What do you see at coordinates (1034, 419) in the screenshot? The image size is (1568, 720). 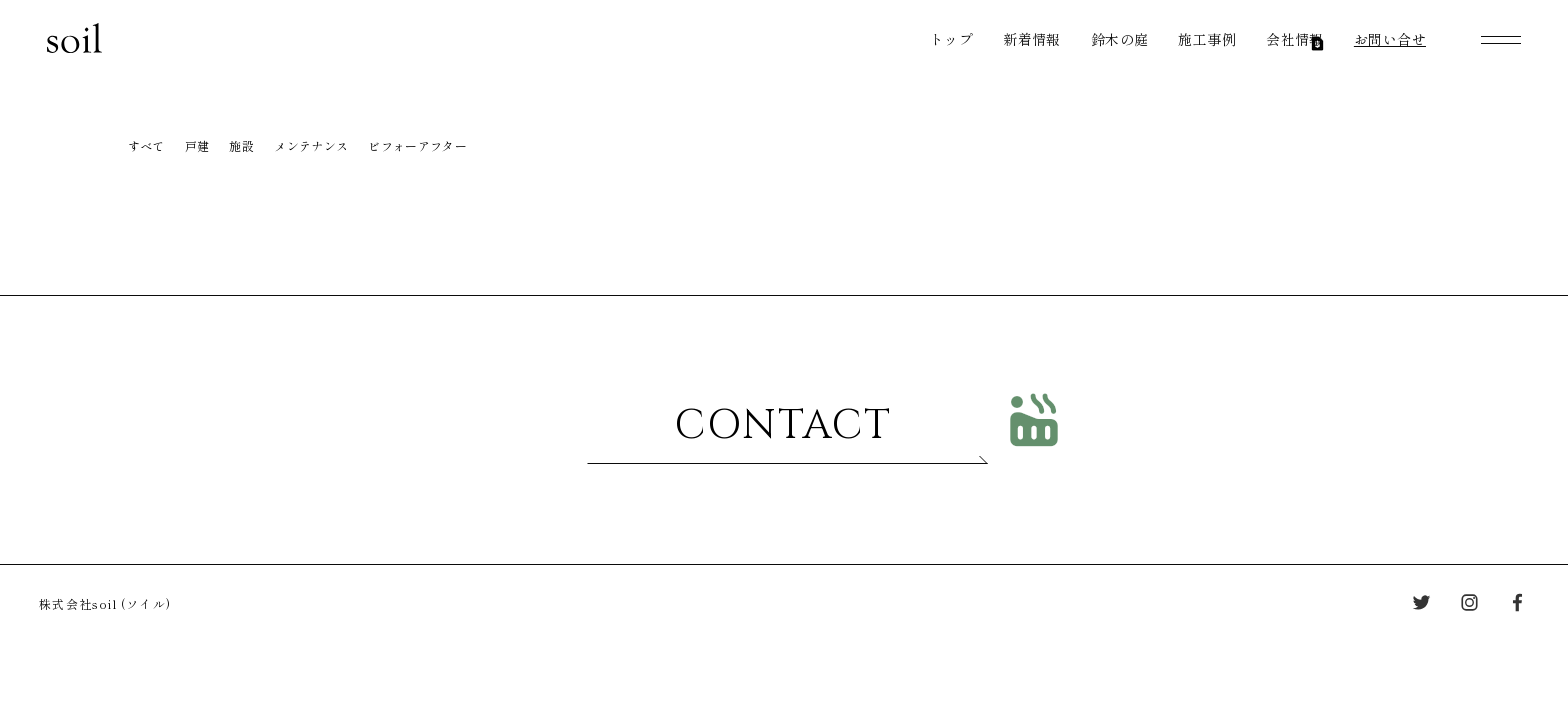 I see `access spa or hot tub amenities` at bounding box center [1034, 419].